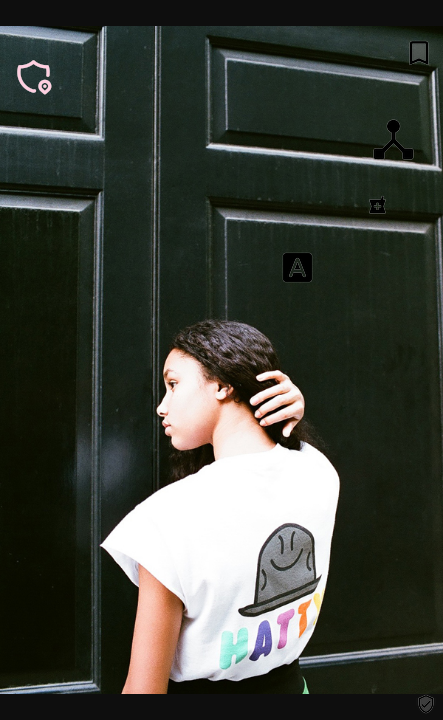 The image size is (443, 720). What do you see at coordinates (33, 76) in the screenshot?
I see `set a secure location or safe zone` at bounding box center [33, 76].